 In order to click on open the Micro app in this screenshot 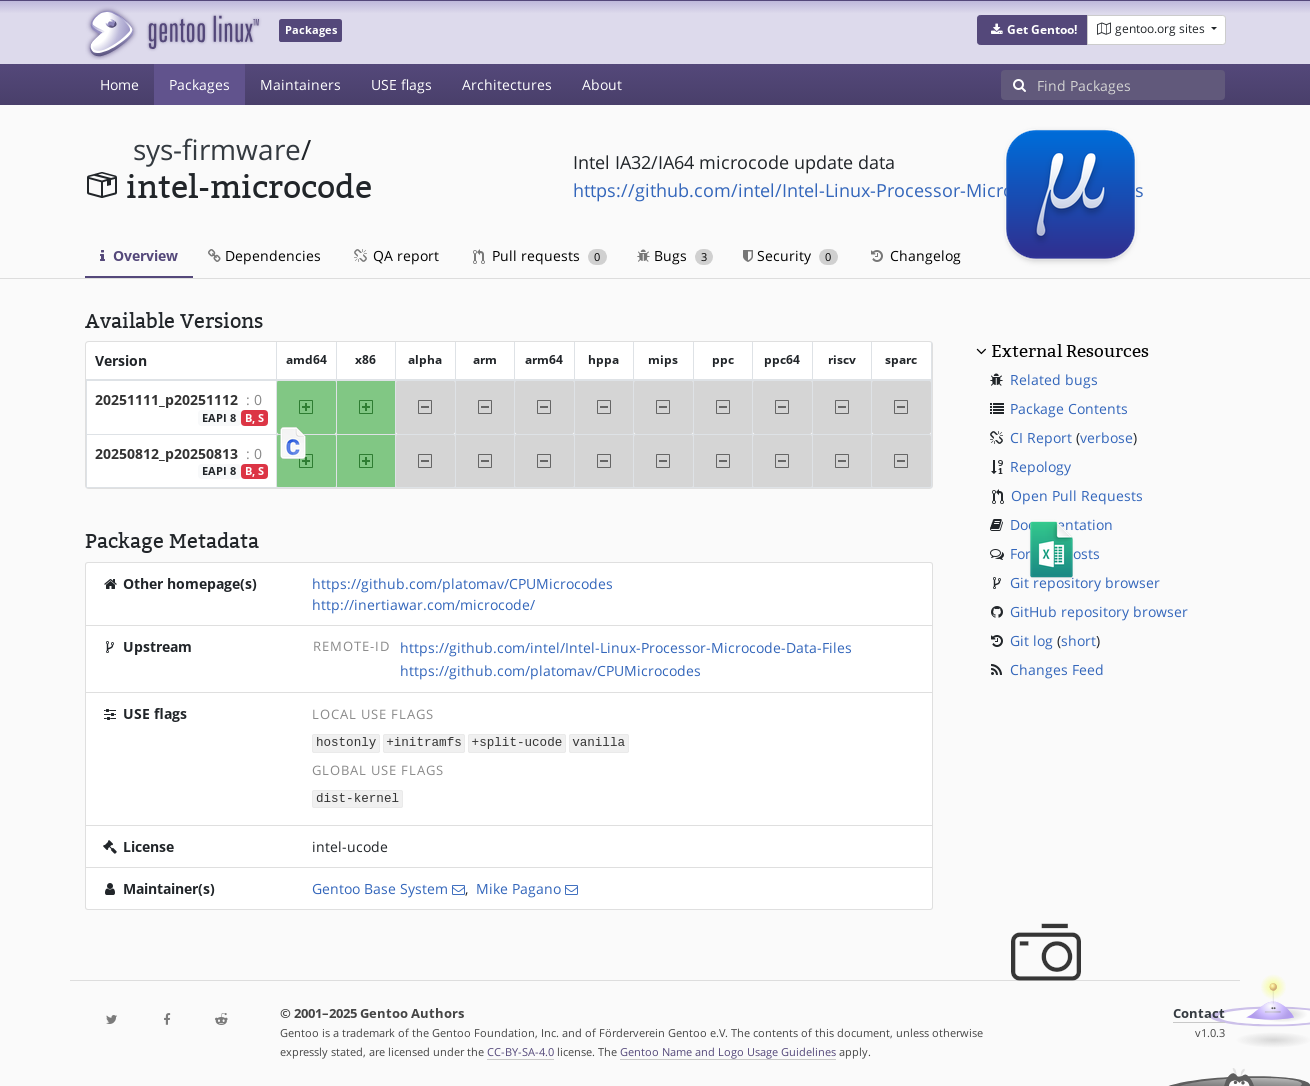, I will do `click(1070, 194)`.